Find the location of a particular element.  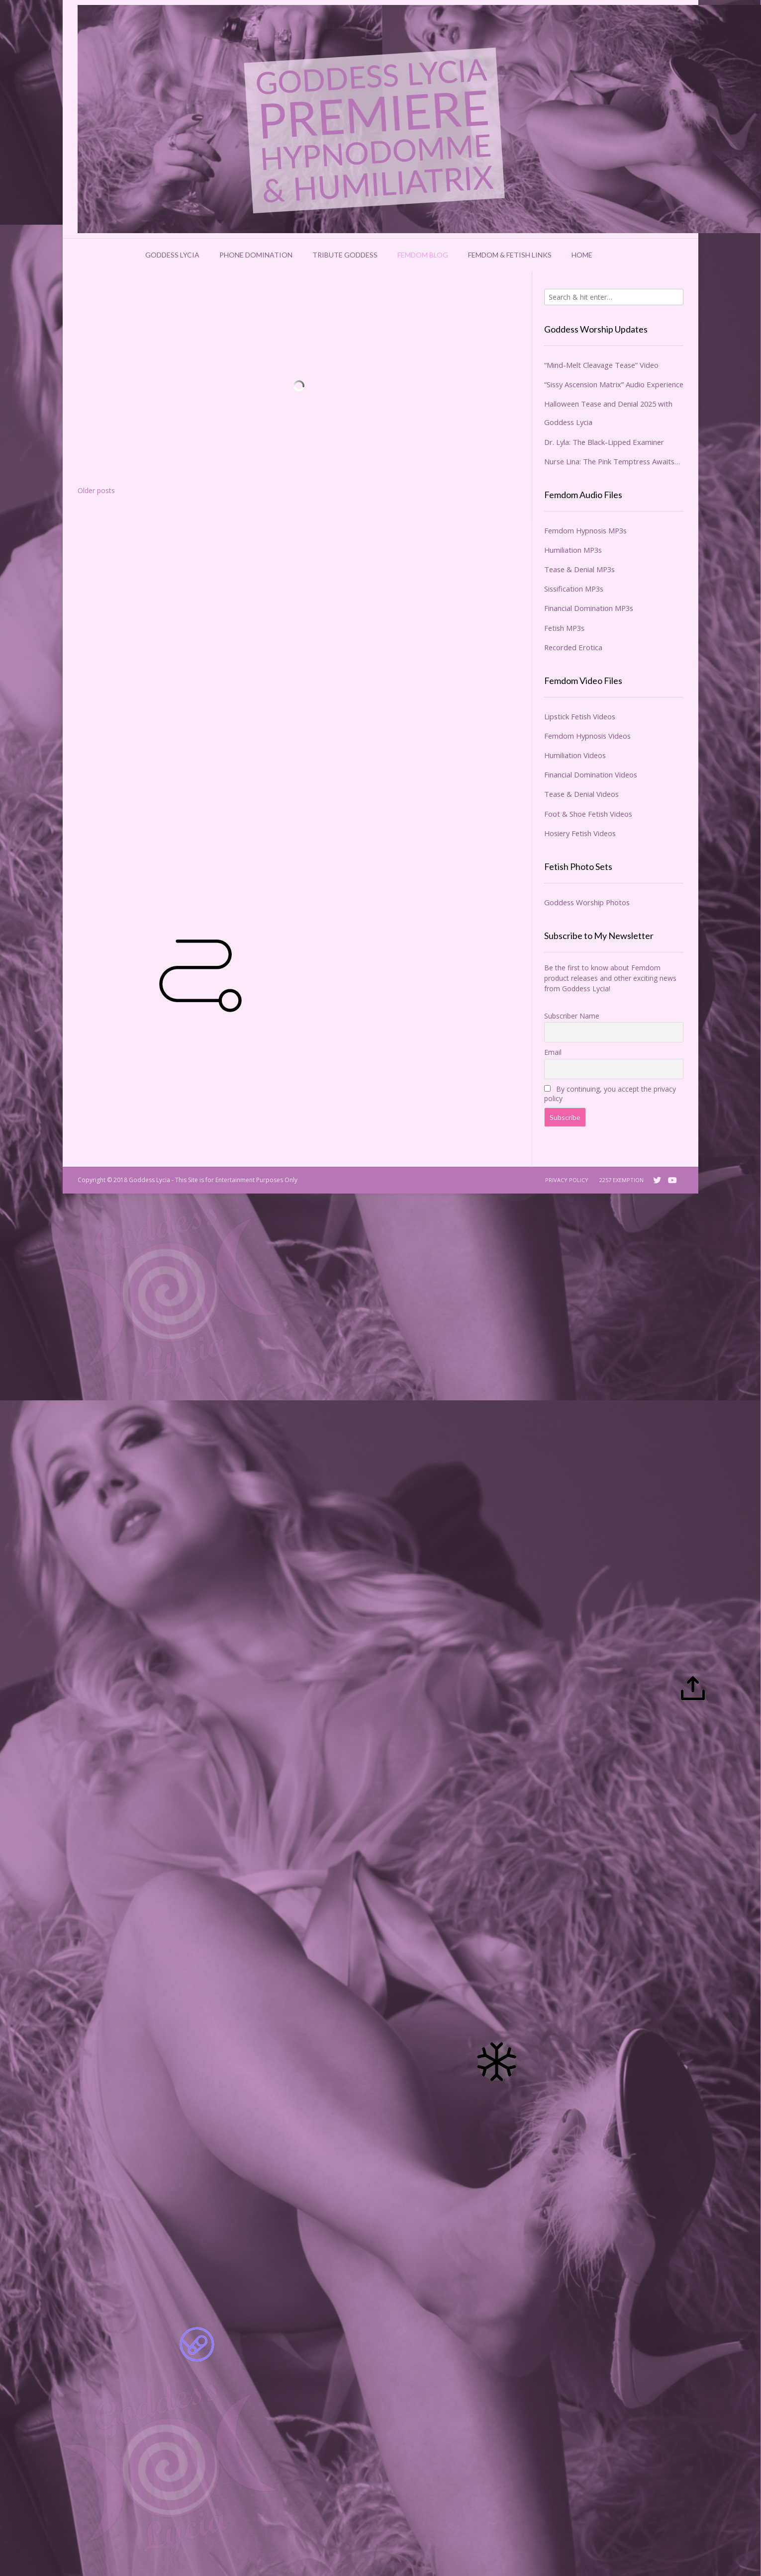

view route or navigation path is located at coordinates (200, 971).